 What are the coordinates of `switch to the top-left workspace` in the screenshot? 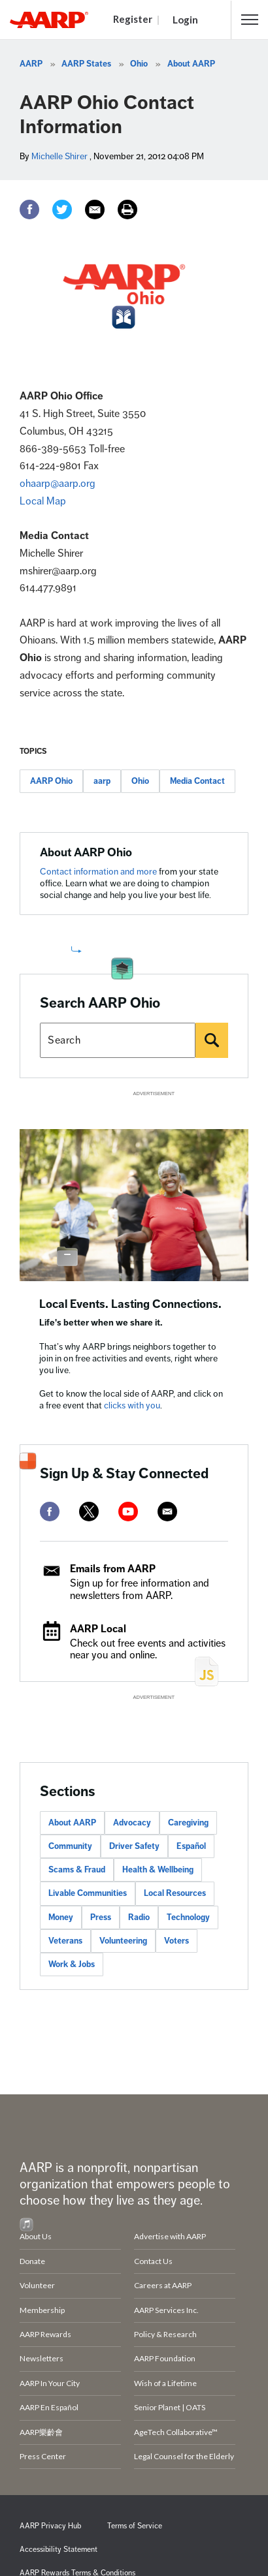 It's located at (27, 1461).